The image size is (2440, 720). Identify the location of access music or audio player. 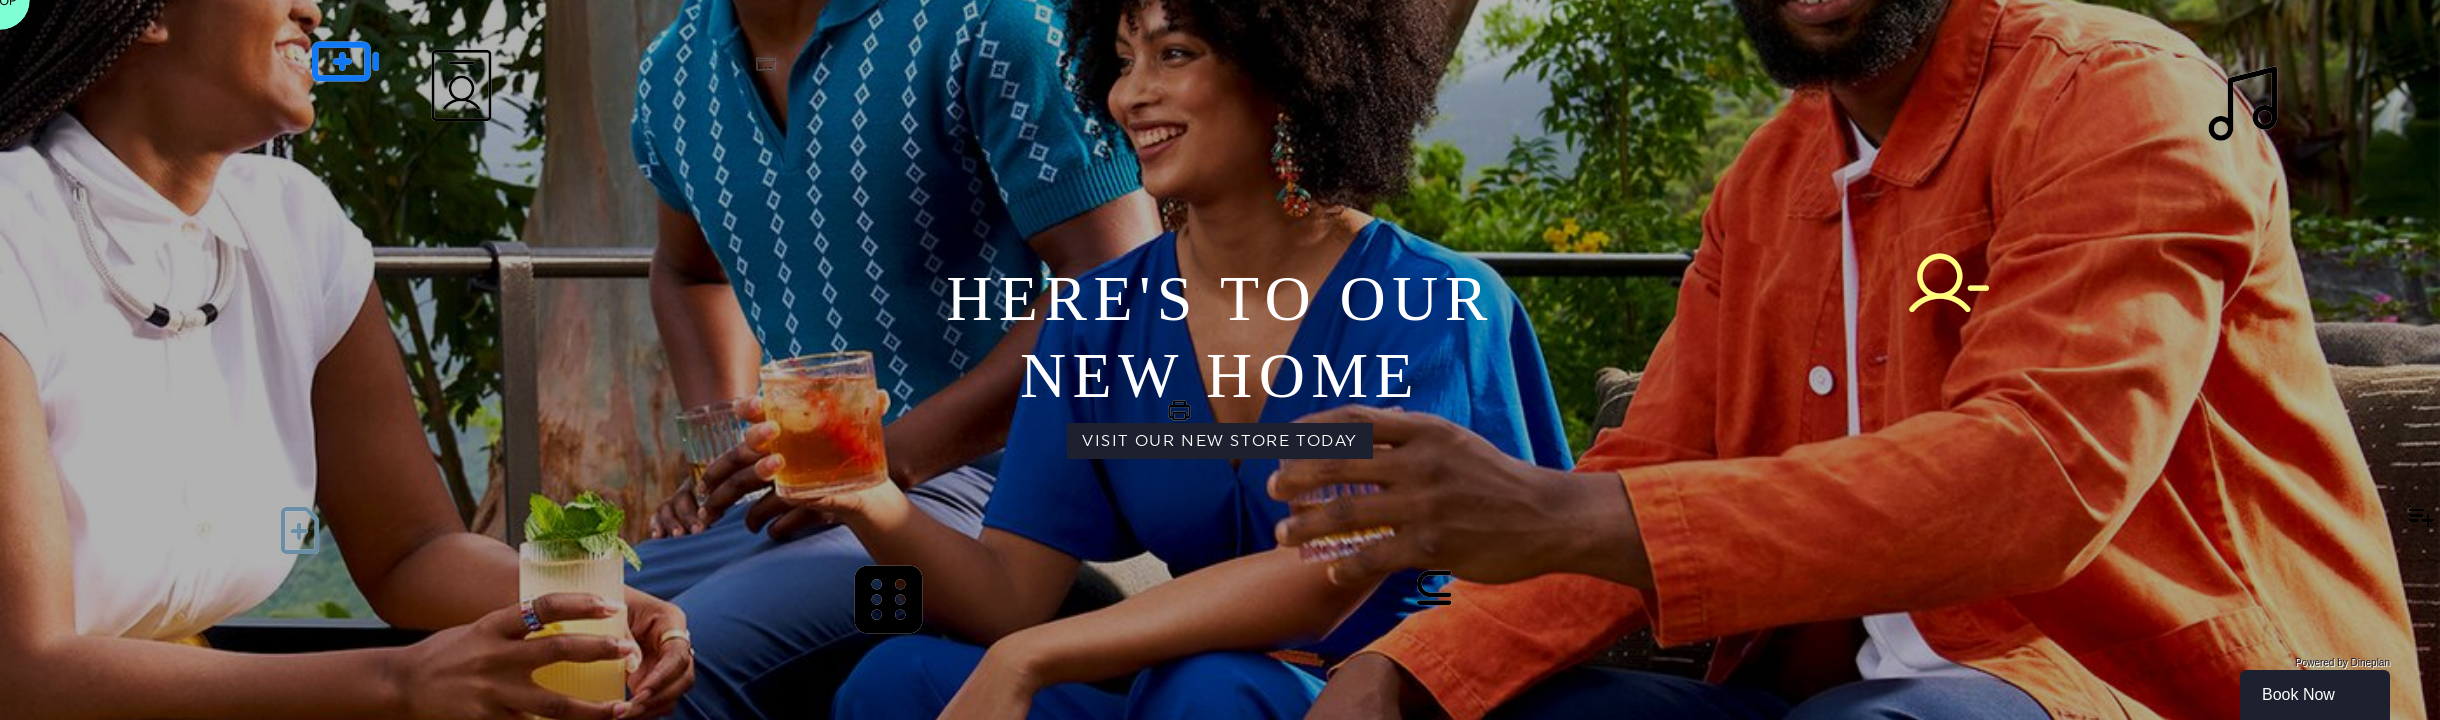
(2247, 105).